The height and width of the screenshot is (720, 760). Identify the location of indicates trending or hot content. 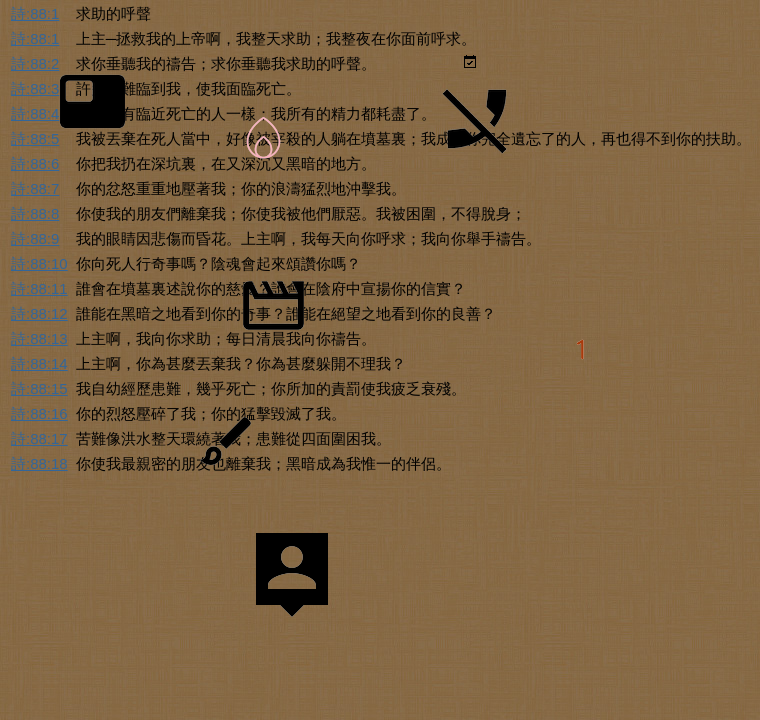
(263, 138).